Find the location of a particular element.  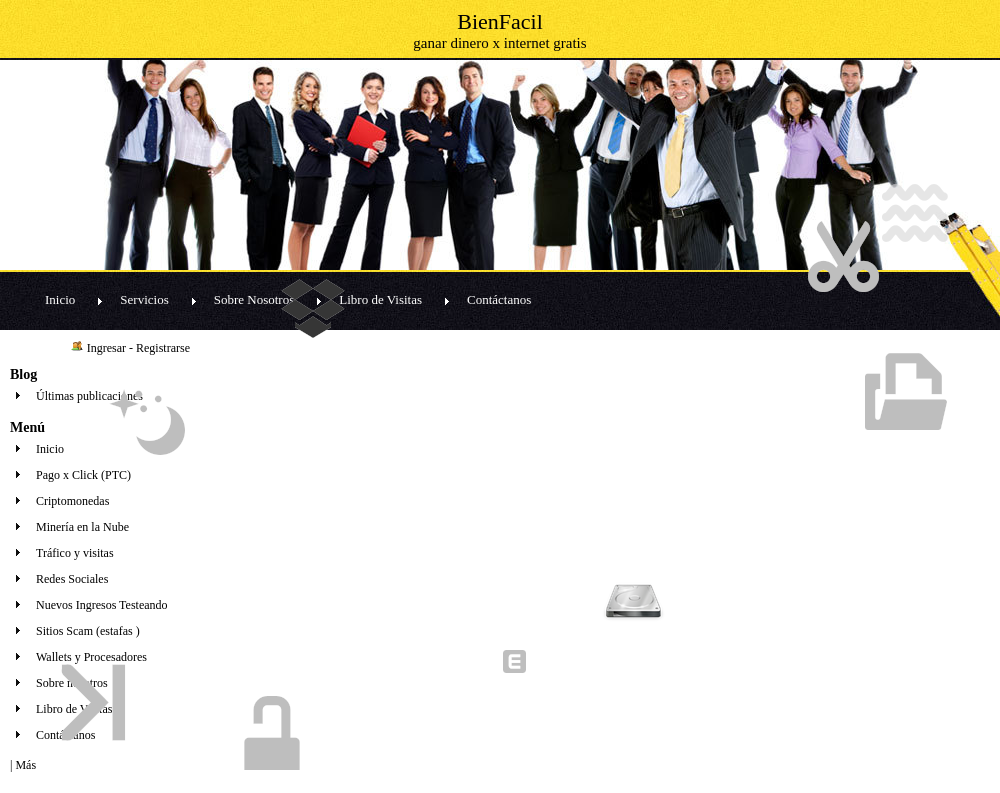

skip to the last item in a list or playlist is located at coordinates (93, 702).